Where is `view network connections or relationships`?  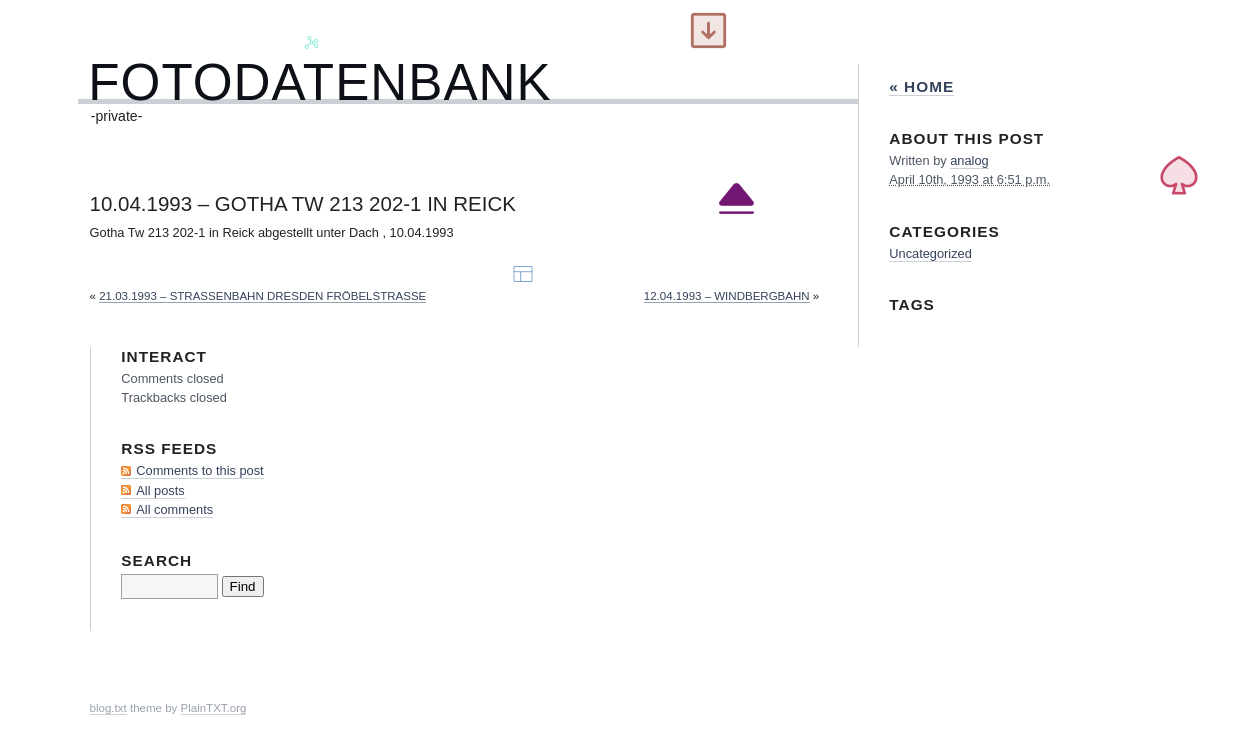
view network connections or relationships is located at coordinates (311, 42).